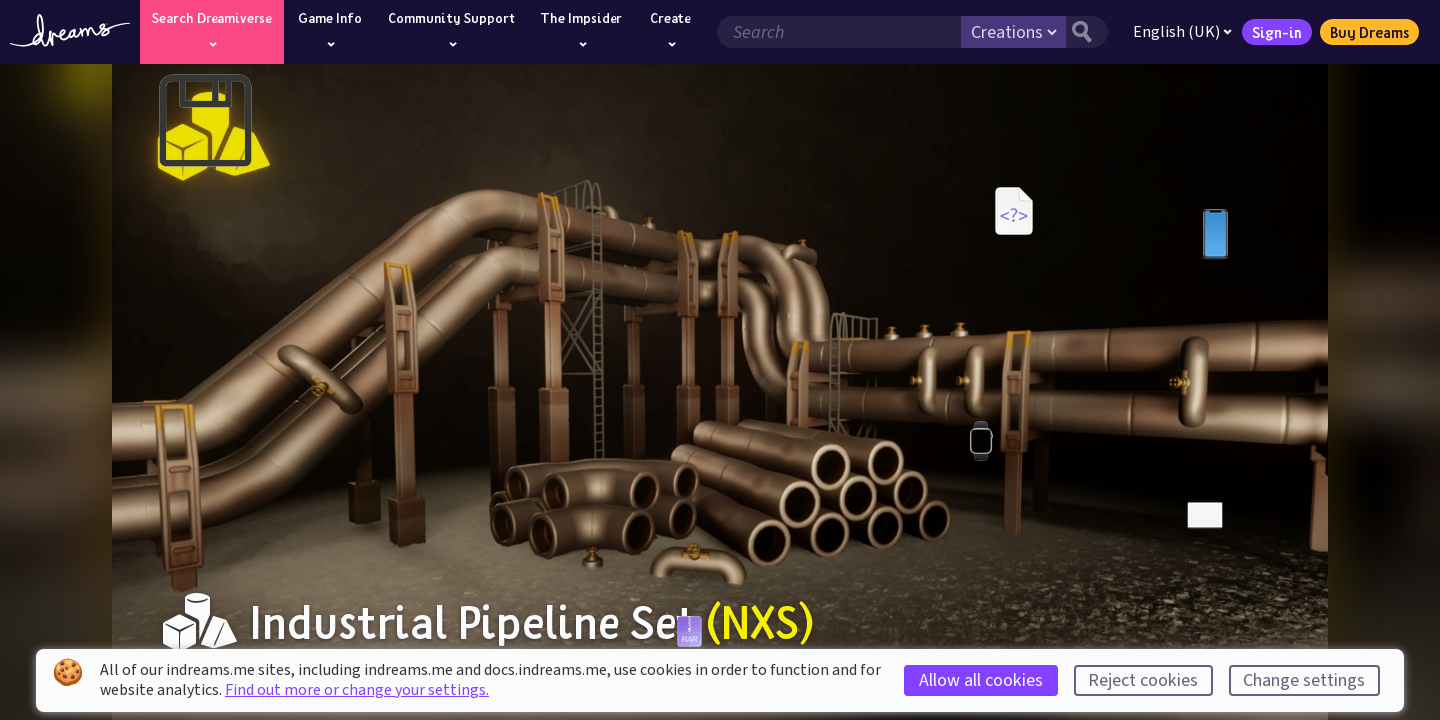 This screenshot has width=1440, height=720. What do you see at coordinates (205, 120) in the screenshot?
I see `save file to disk` at bounding box center [205, 120].